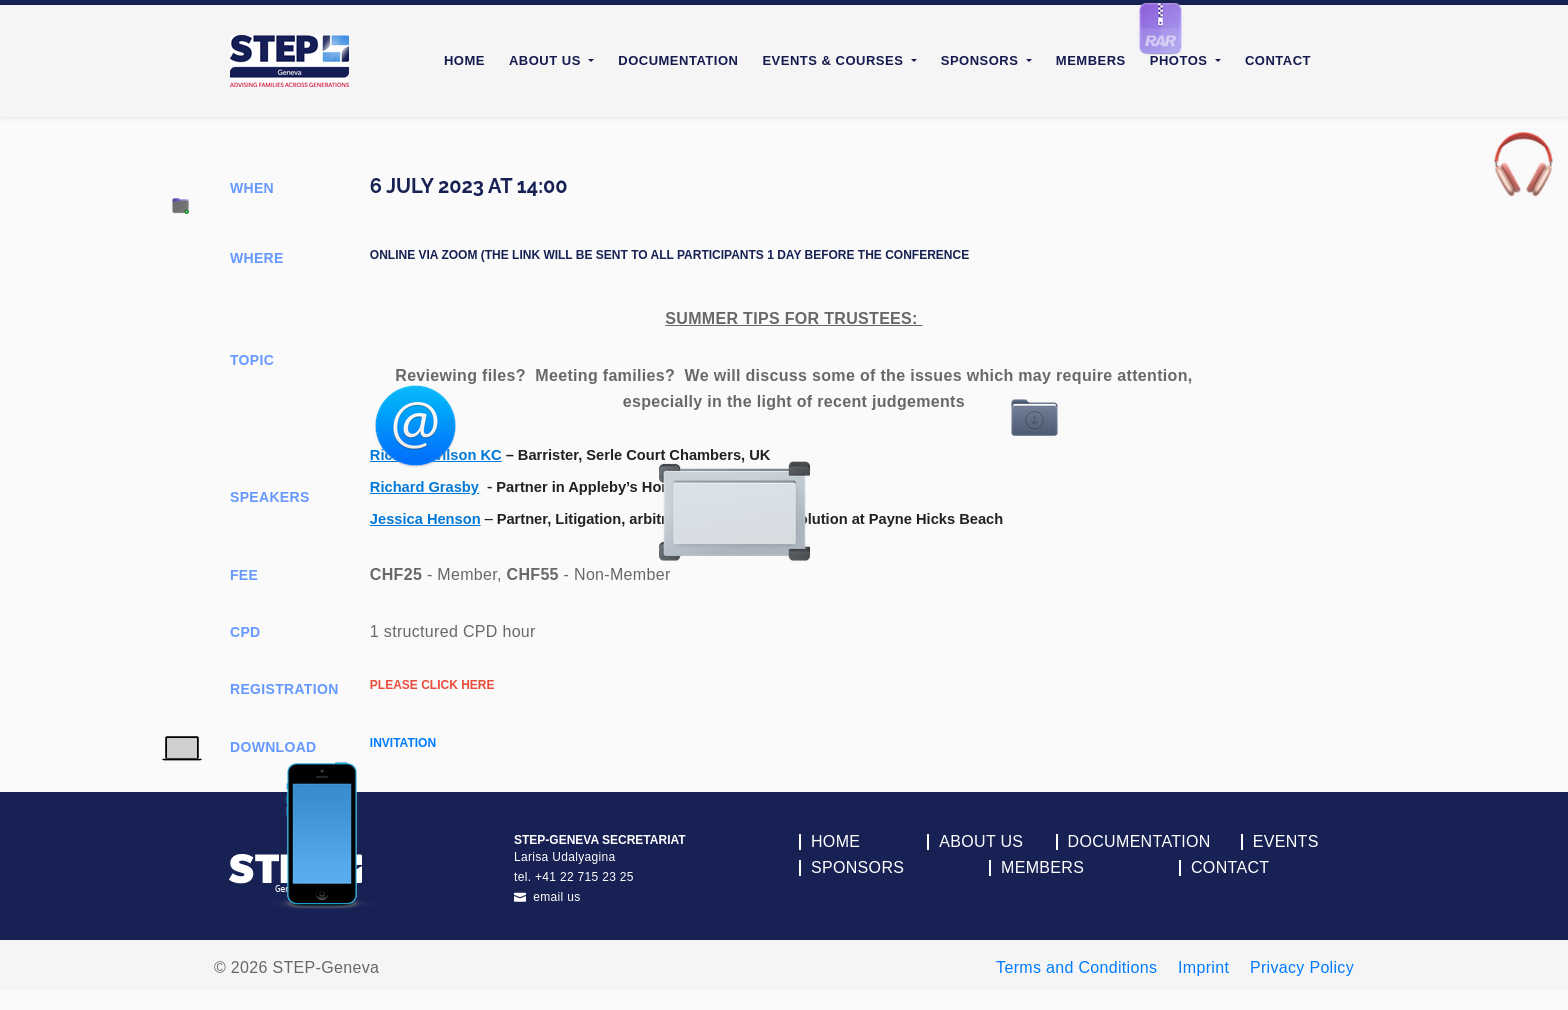  What do you see at coordinates (415, 425) in the screenshot?
I see `manage your internet accounts` at bounding box center [415, 425].